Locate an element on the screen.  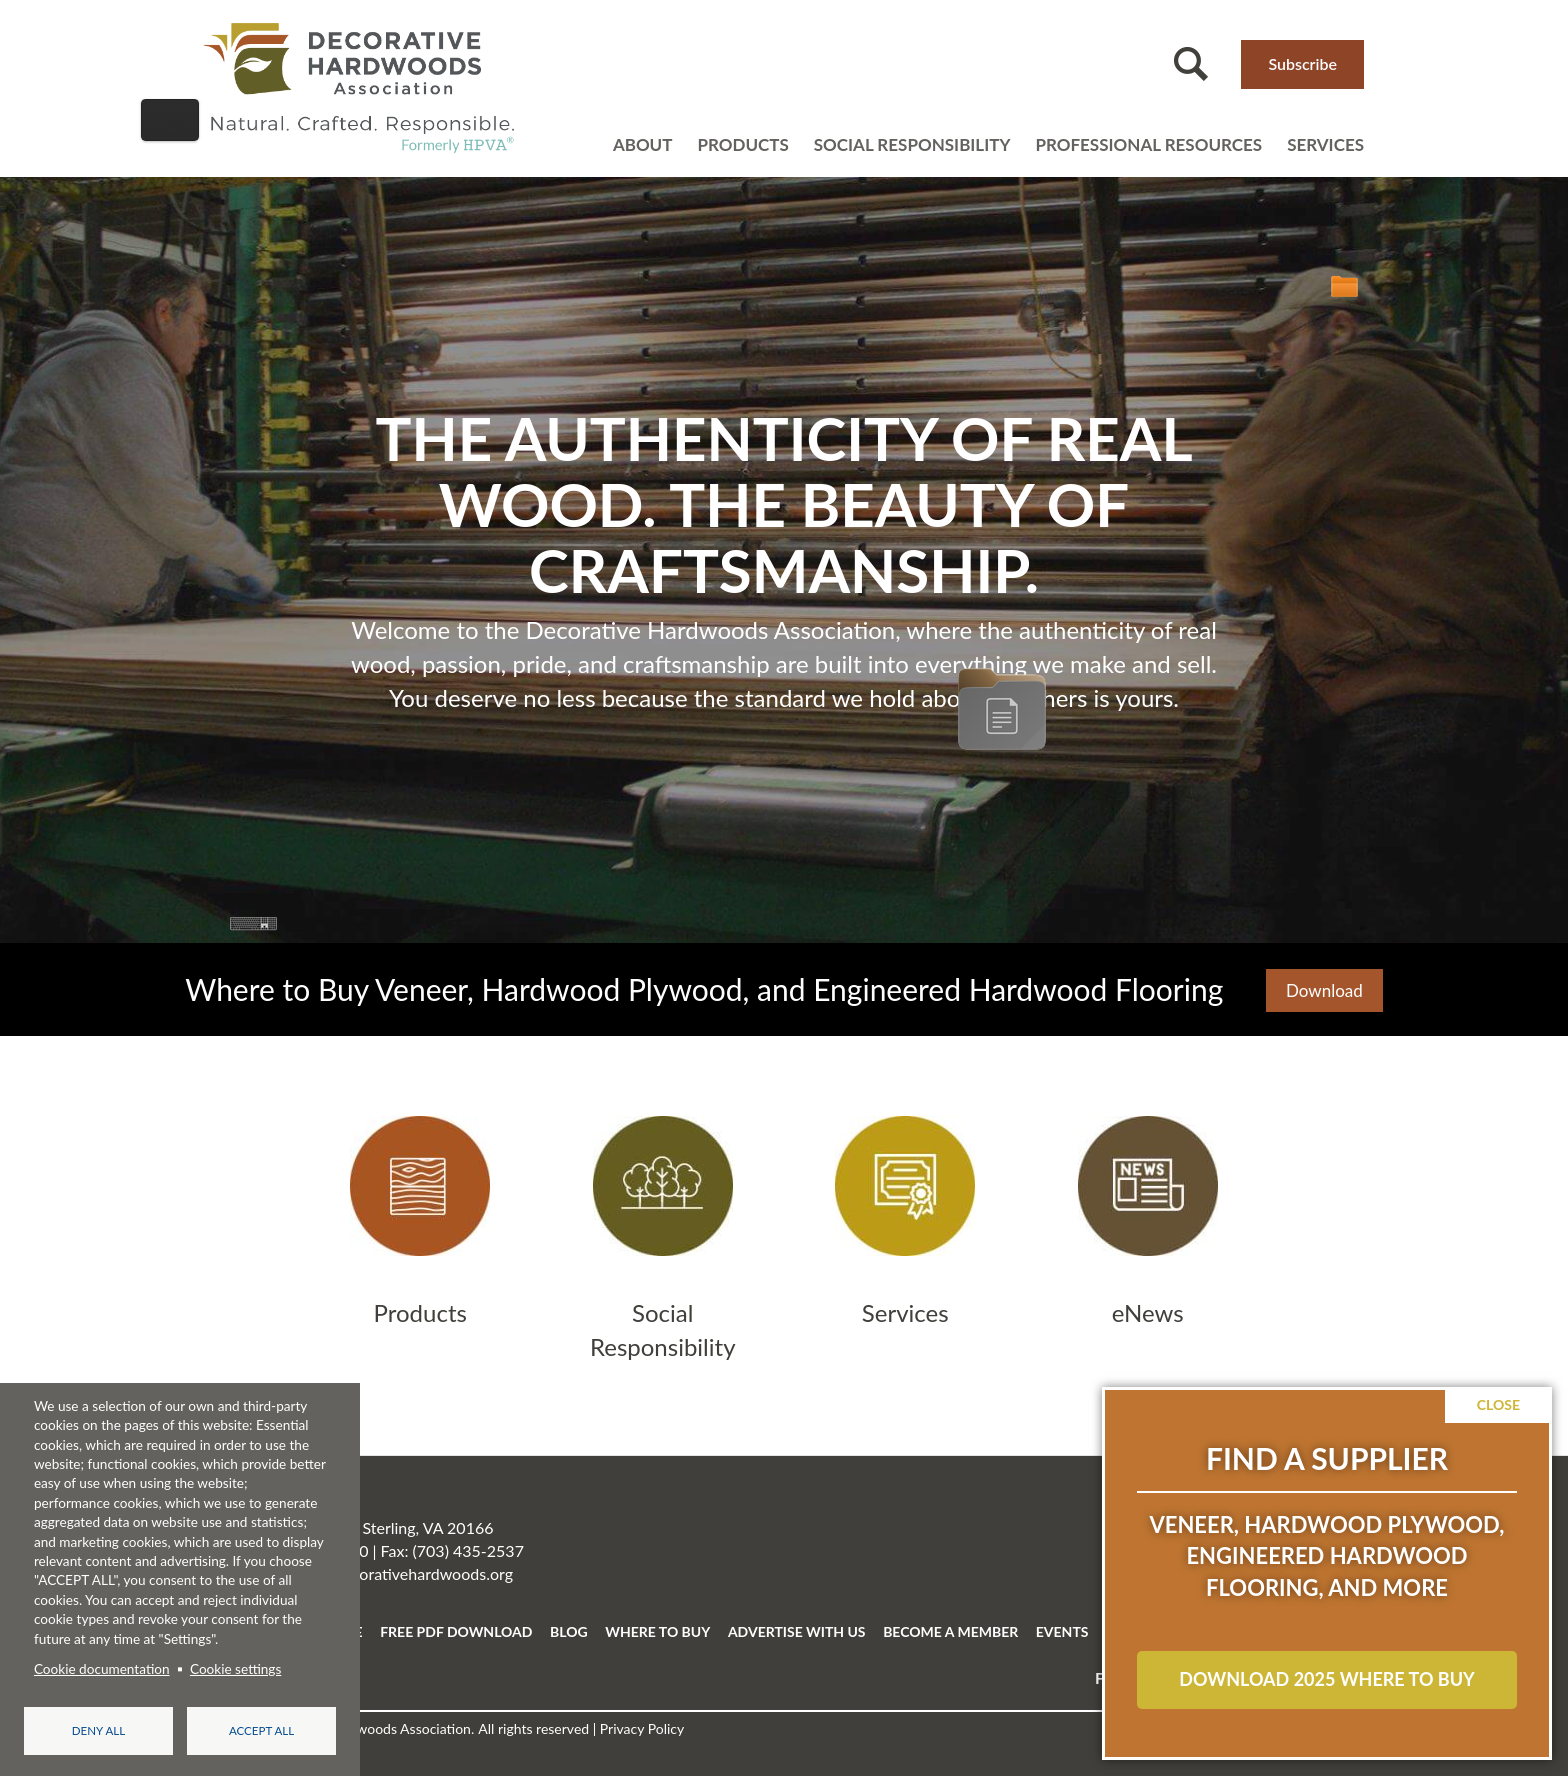
open folder containing files is located at coordinates (1344, 286).